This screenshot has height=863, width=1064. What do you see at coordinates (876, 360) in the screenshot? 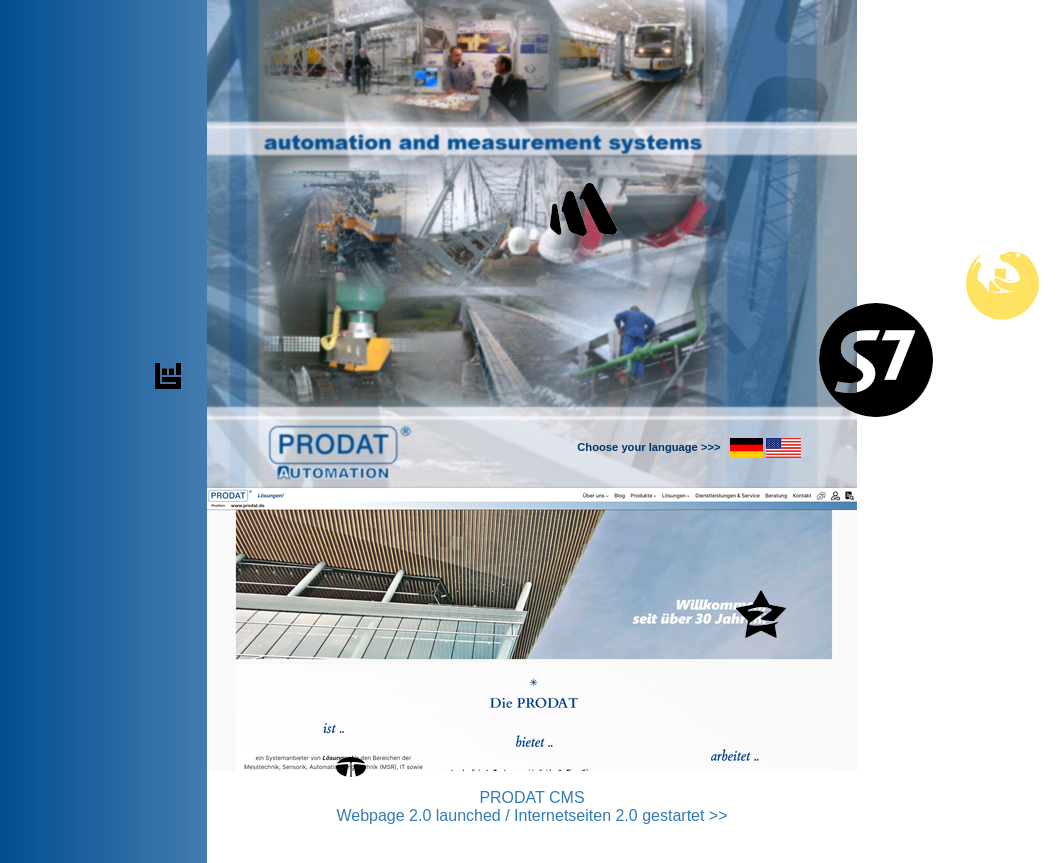
I see `s7 airlines logo` at bounding box center [876, 360].